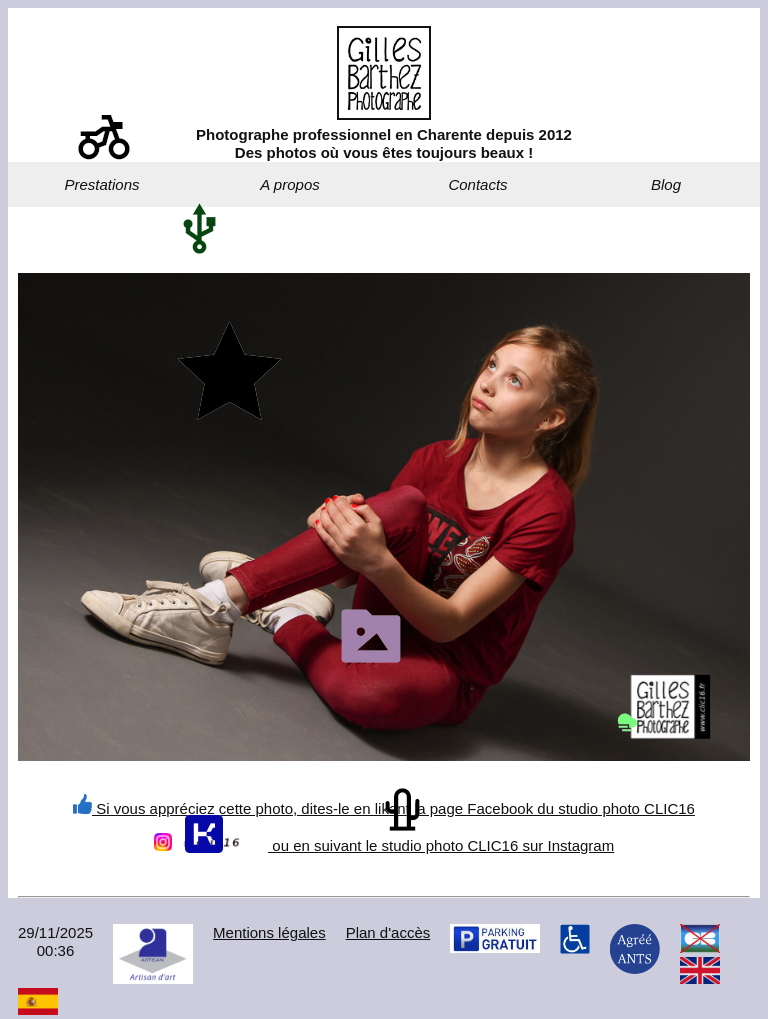 This screenshot has height=1019, width=768. I want to click on open photo gallery folder, so click(371, 636).